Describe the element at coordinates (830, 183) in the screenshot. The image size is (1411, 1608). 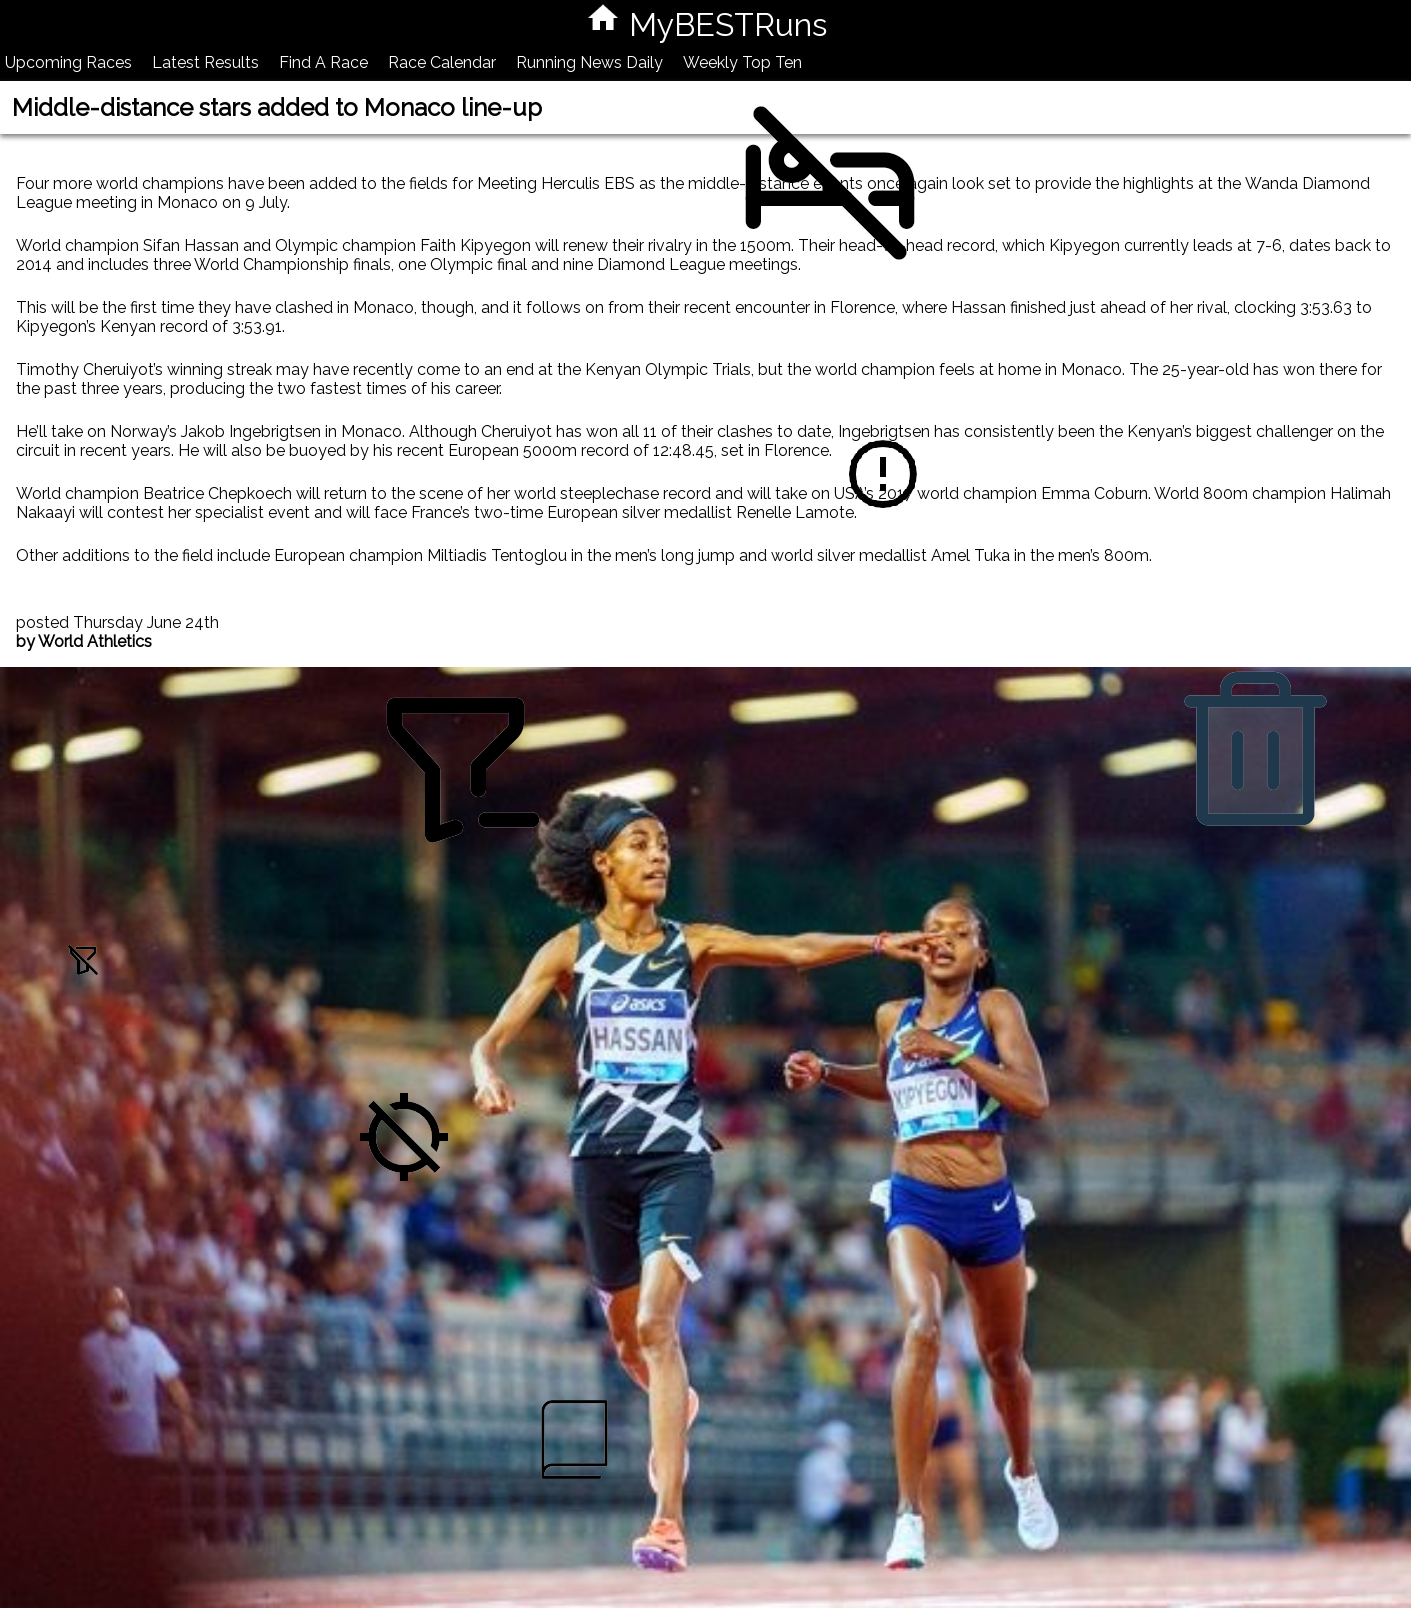
I see `no sleeping accommodations available` at that location.